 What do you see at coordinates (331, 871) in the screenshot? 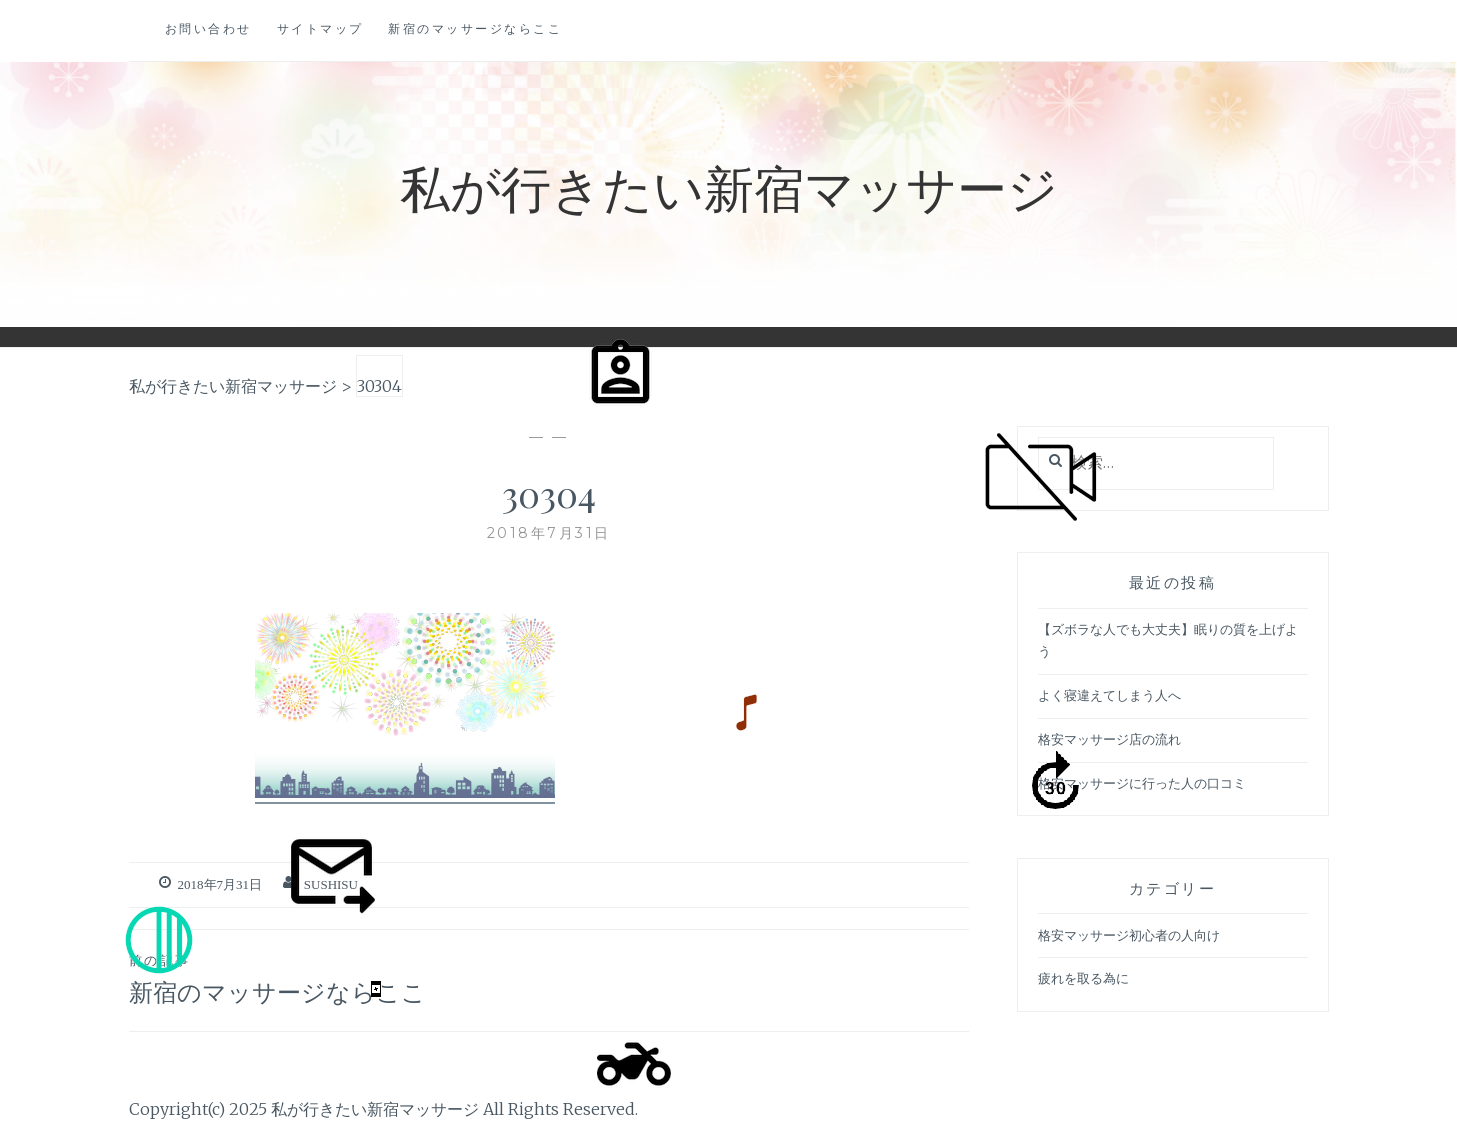
I see `forward an email to another recipient` at bounding box center [331, 871].